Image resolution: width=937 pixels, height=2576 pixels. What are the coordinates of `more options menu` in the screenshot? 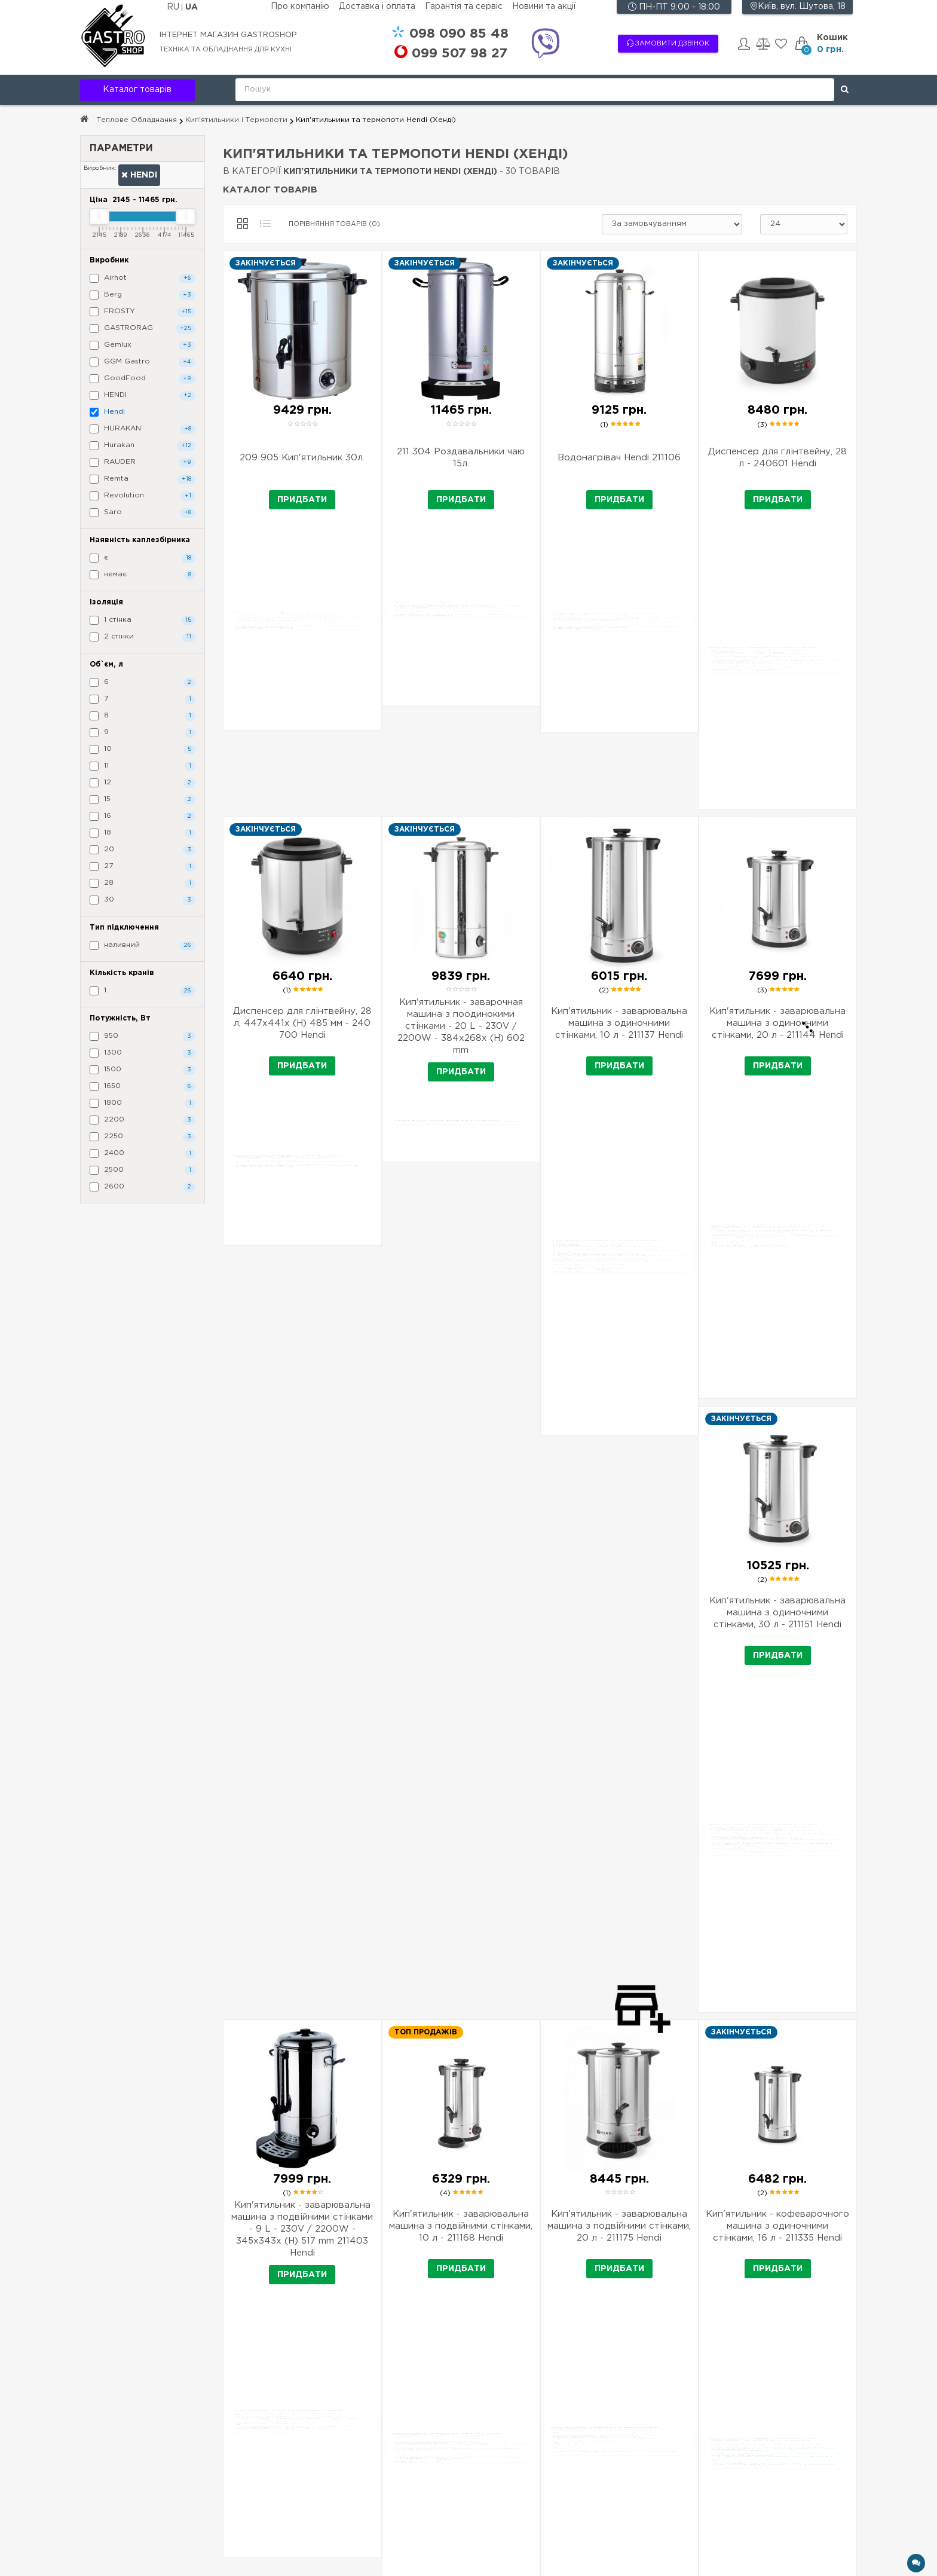 It's located at (807, 1027).